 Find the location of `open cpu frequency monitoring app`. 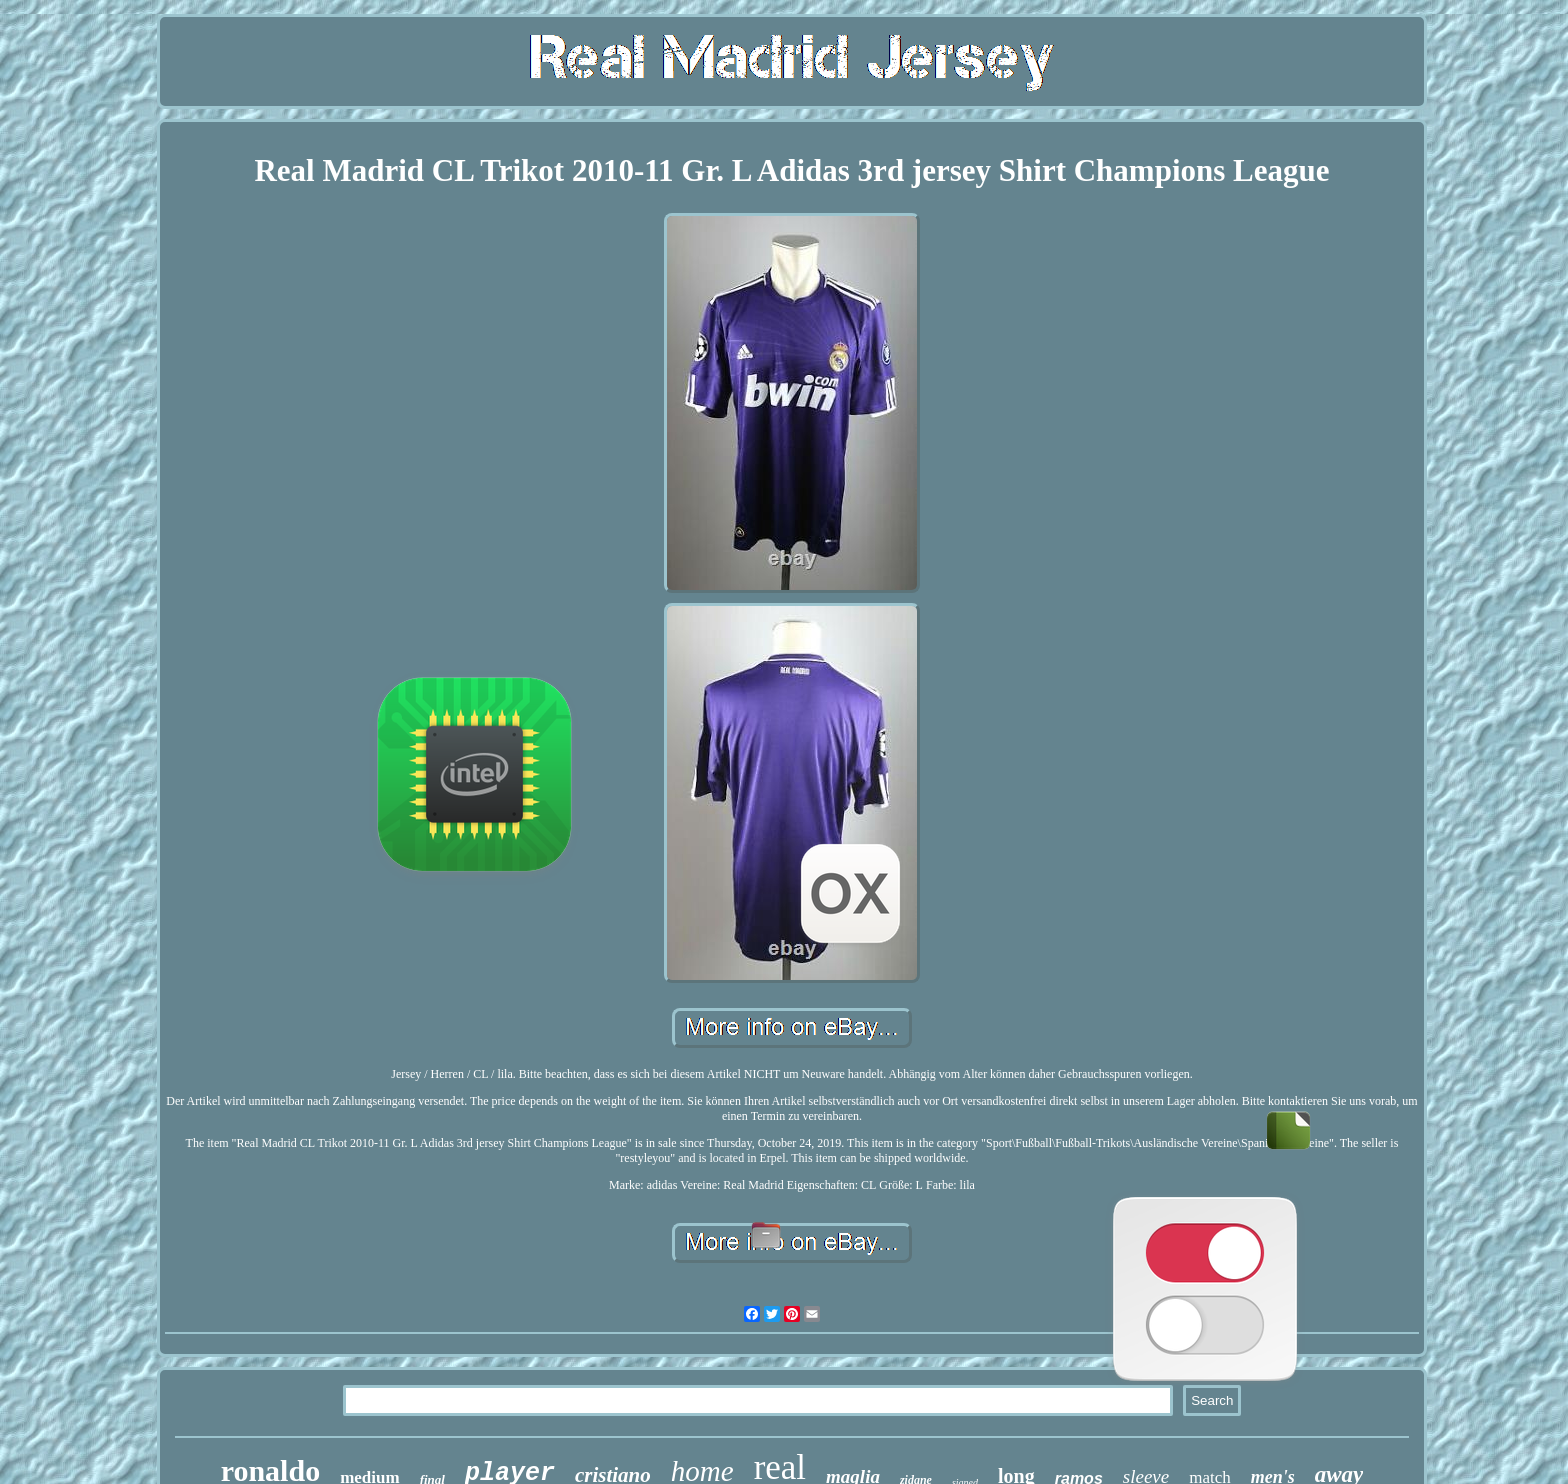

open cpu frequency monitoring app is located at coordinates (474, 774).